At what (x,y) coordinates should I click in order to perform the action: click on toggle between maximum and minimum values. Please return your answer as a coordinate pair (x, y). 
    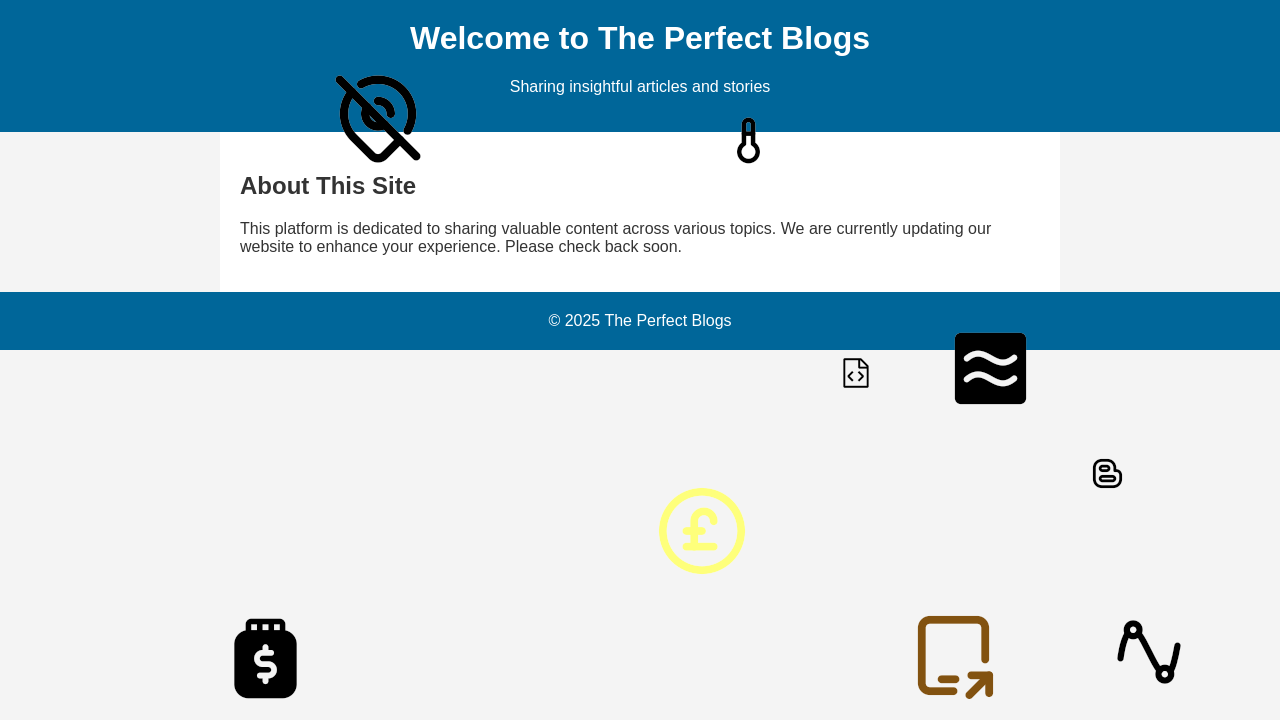
    Looking at the image, I should click on (1149, 652).